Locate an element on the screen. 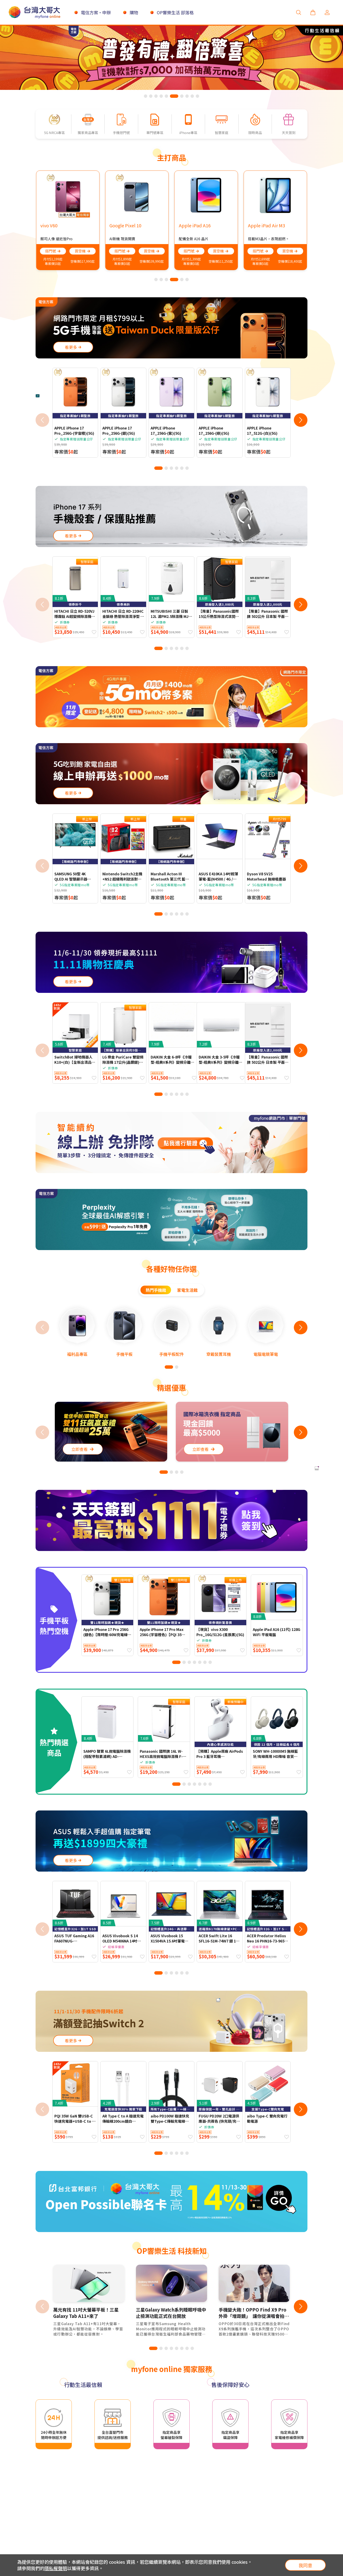 The height and width of the screenshot is (2576, 343). move message to inbox is located at coordinates (218, 2000).